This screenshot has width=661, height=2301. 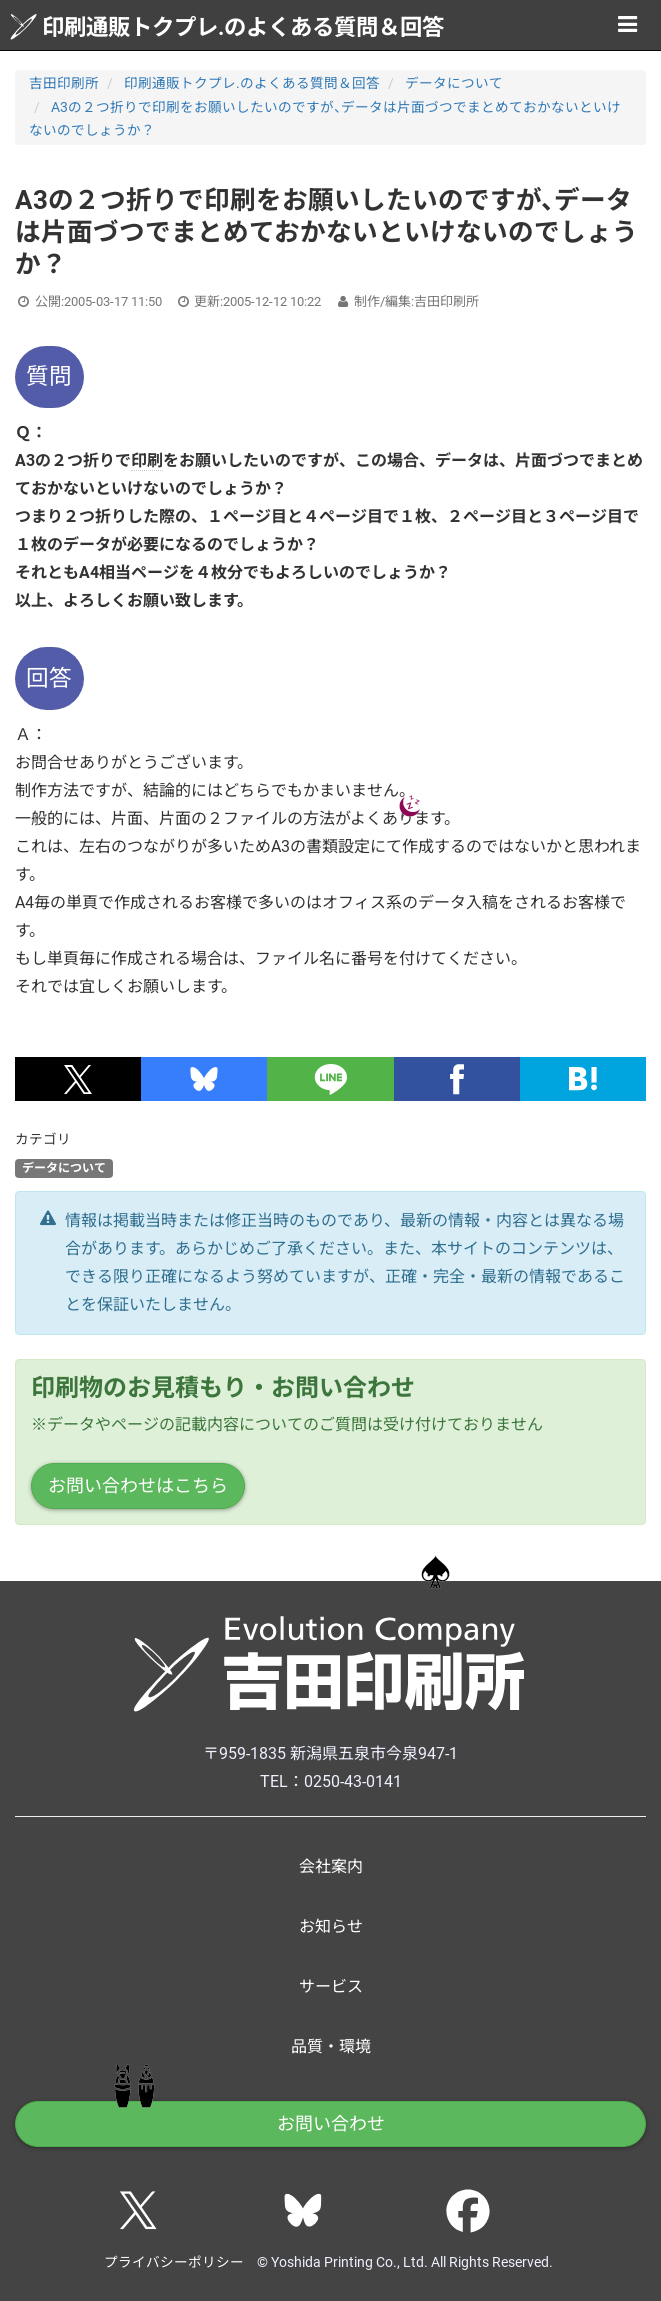 What do you see at coordinates (134, 2085) in the screenshot?
I see `access ancient Egyptian artifacts or collectibles` at bounding box center [134, 2085].